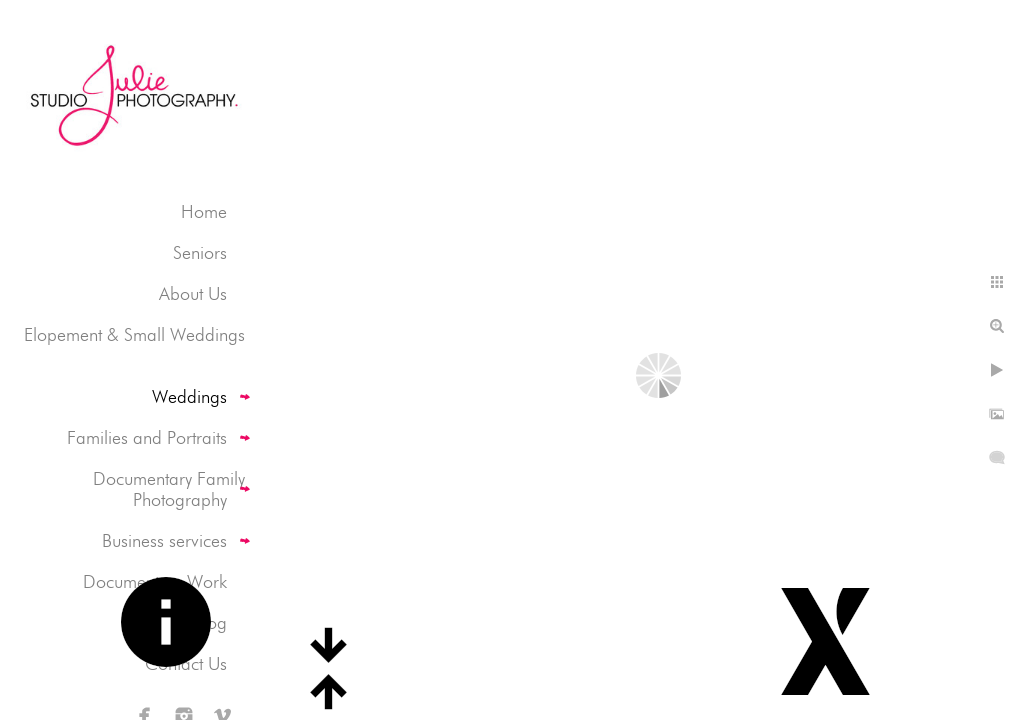 Image resolution: width=1024 pixels, height=720 pixels. I want to click on xstate library logo, so click(825, 641).